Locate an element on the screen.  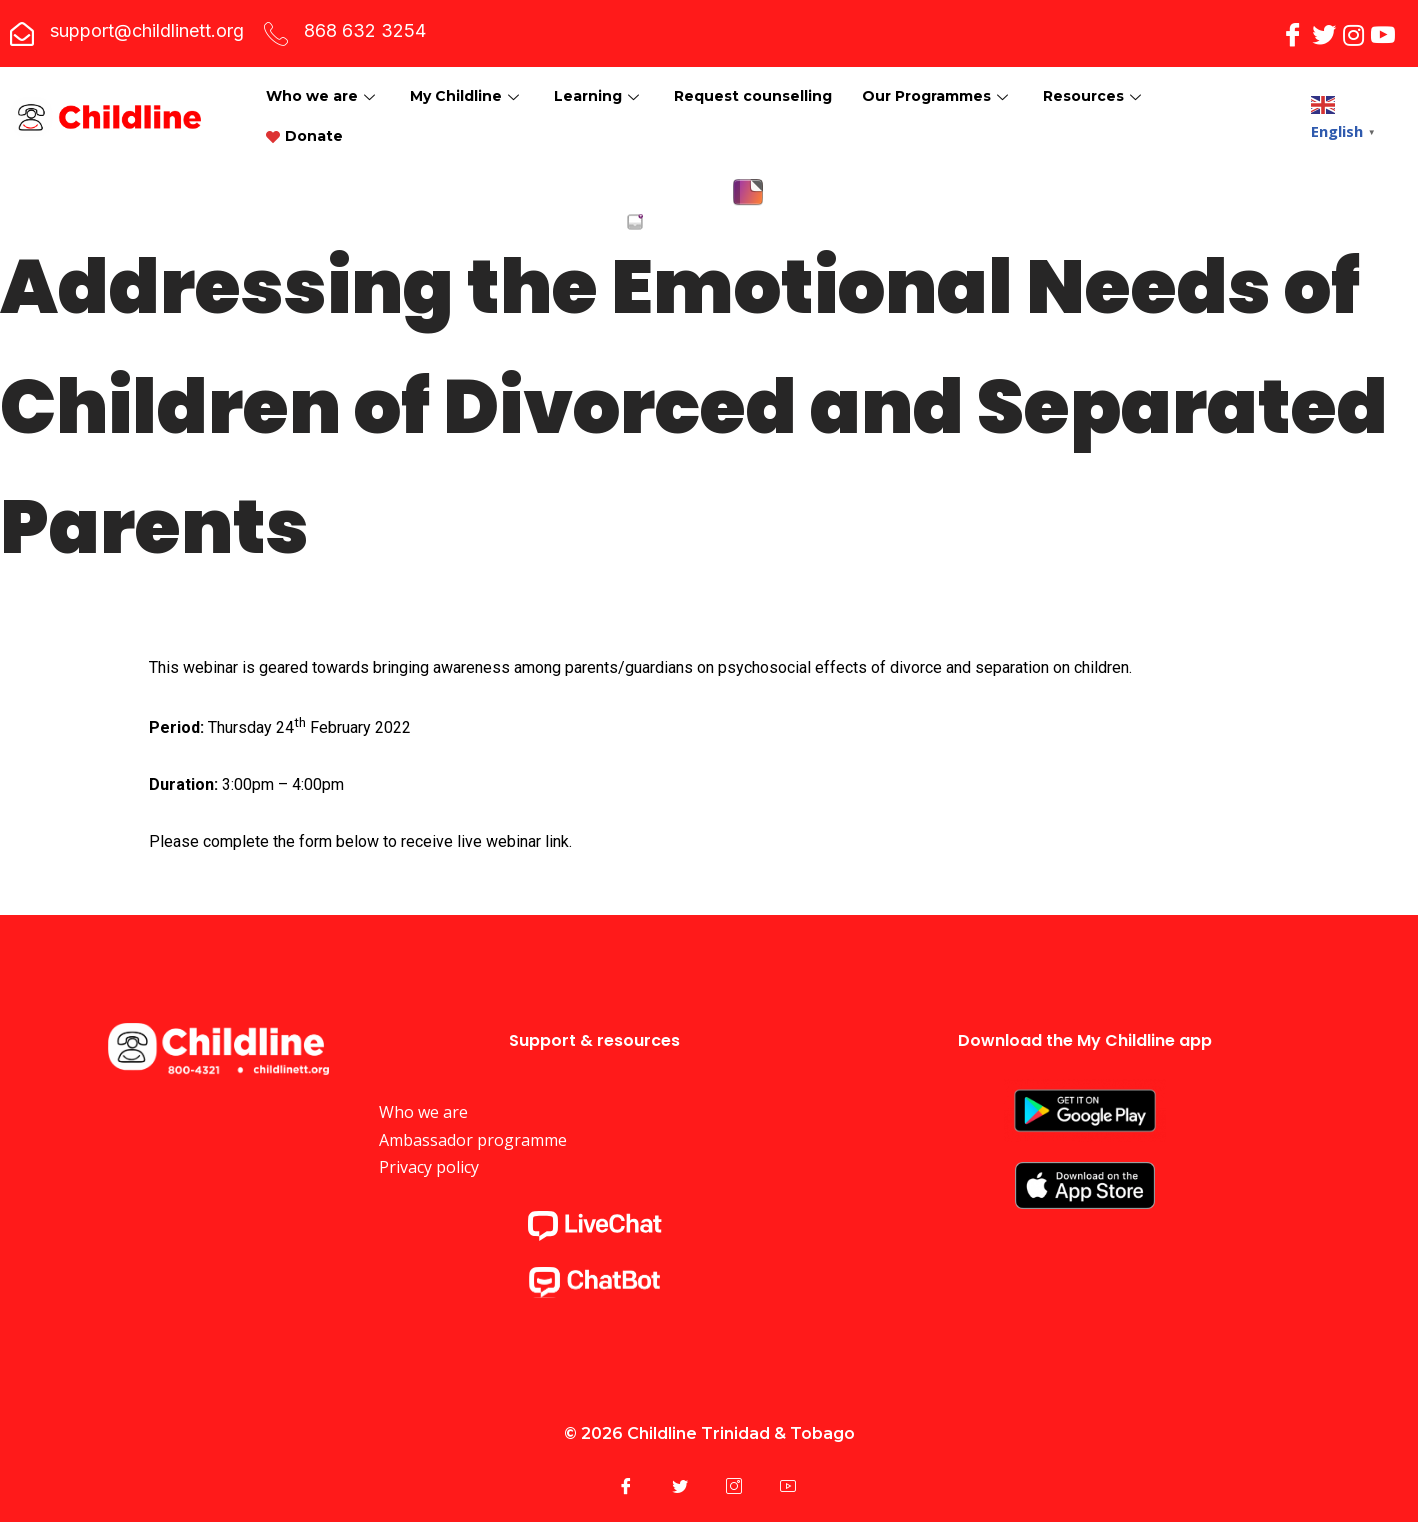
sync mail between inbox and outbox is located at coordinates (635, 222).